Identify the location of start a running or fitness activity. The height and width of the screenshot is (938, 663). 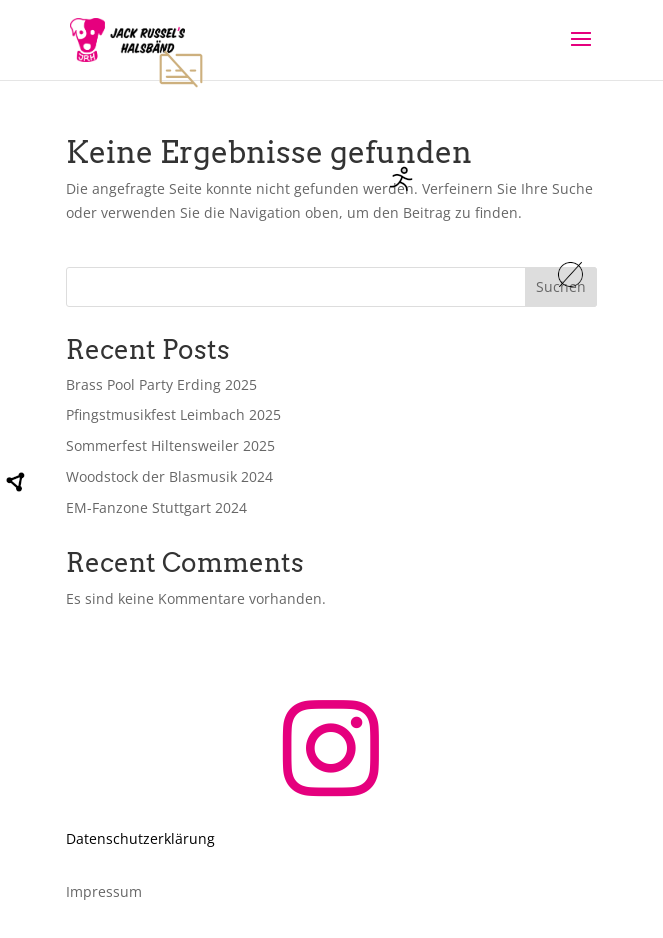
(401, 178).